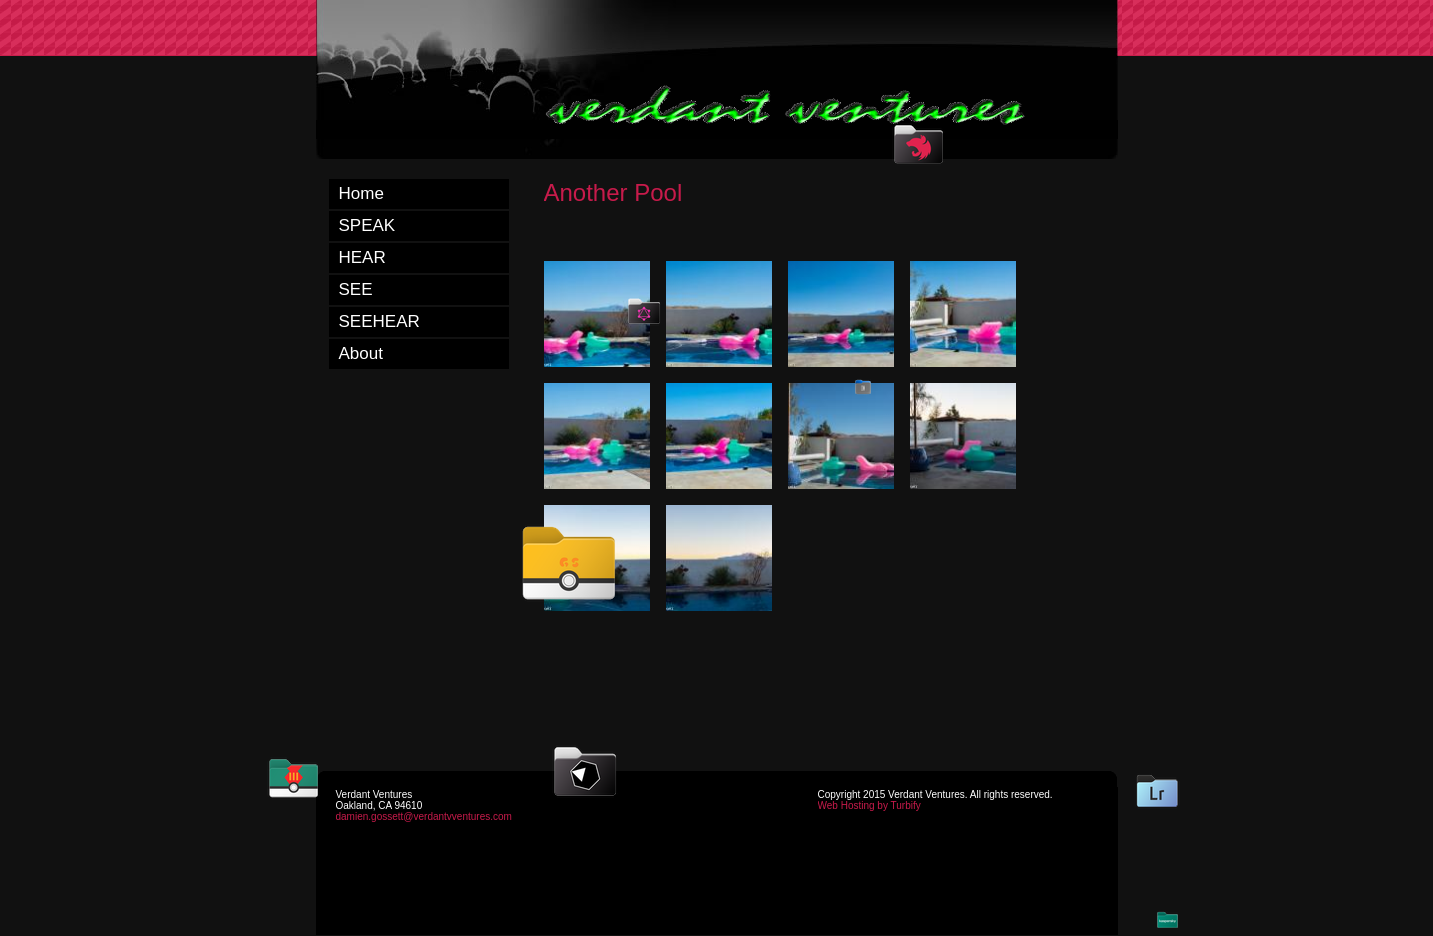 The image size is (1433, 936). I want to click on open folder containing pokémon game files, so click(568, 565).